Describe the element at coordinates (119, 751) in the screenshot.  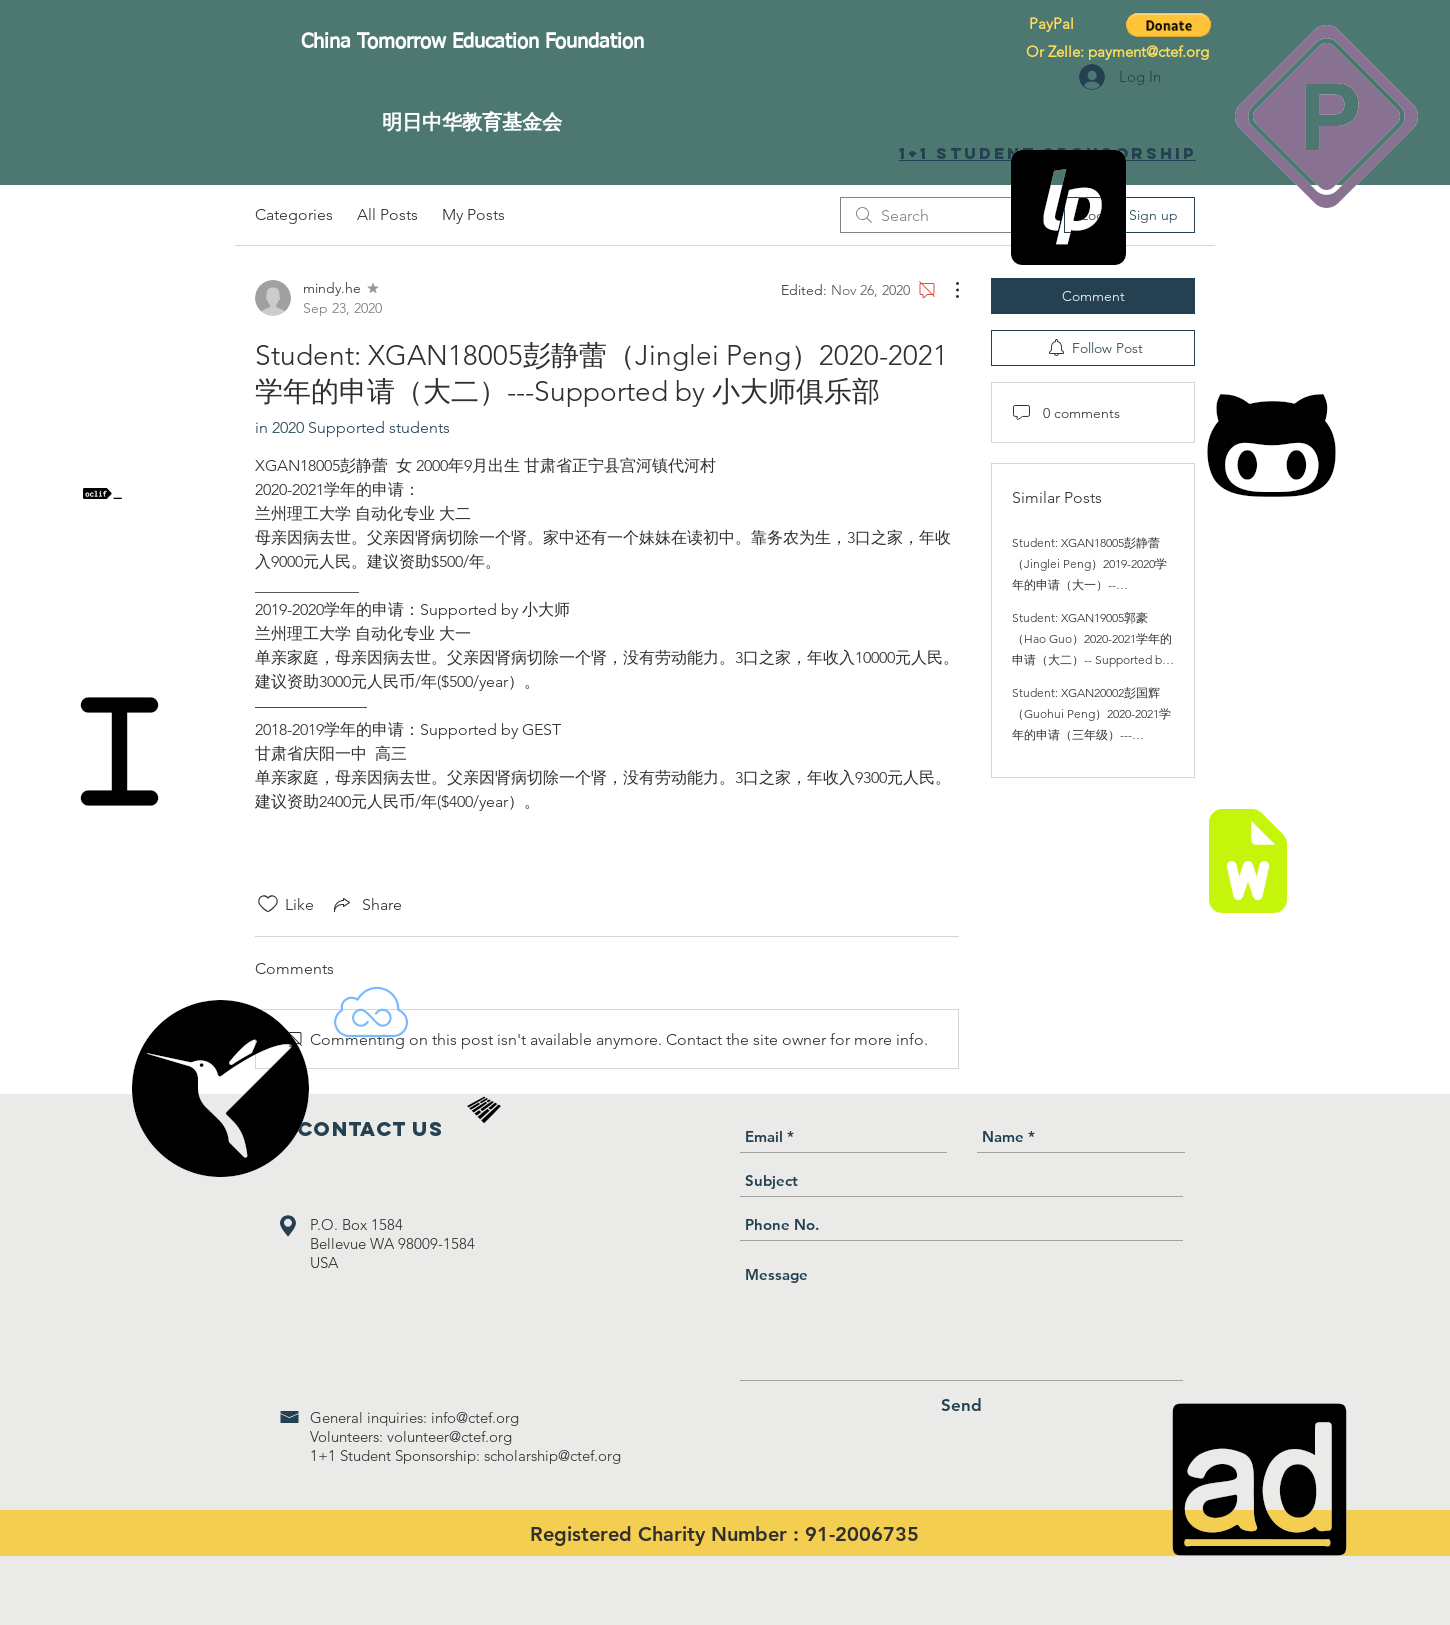
I see `text cursor indicating an editable text field` at that location.